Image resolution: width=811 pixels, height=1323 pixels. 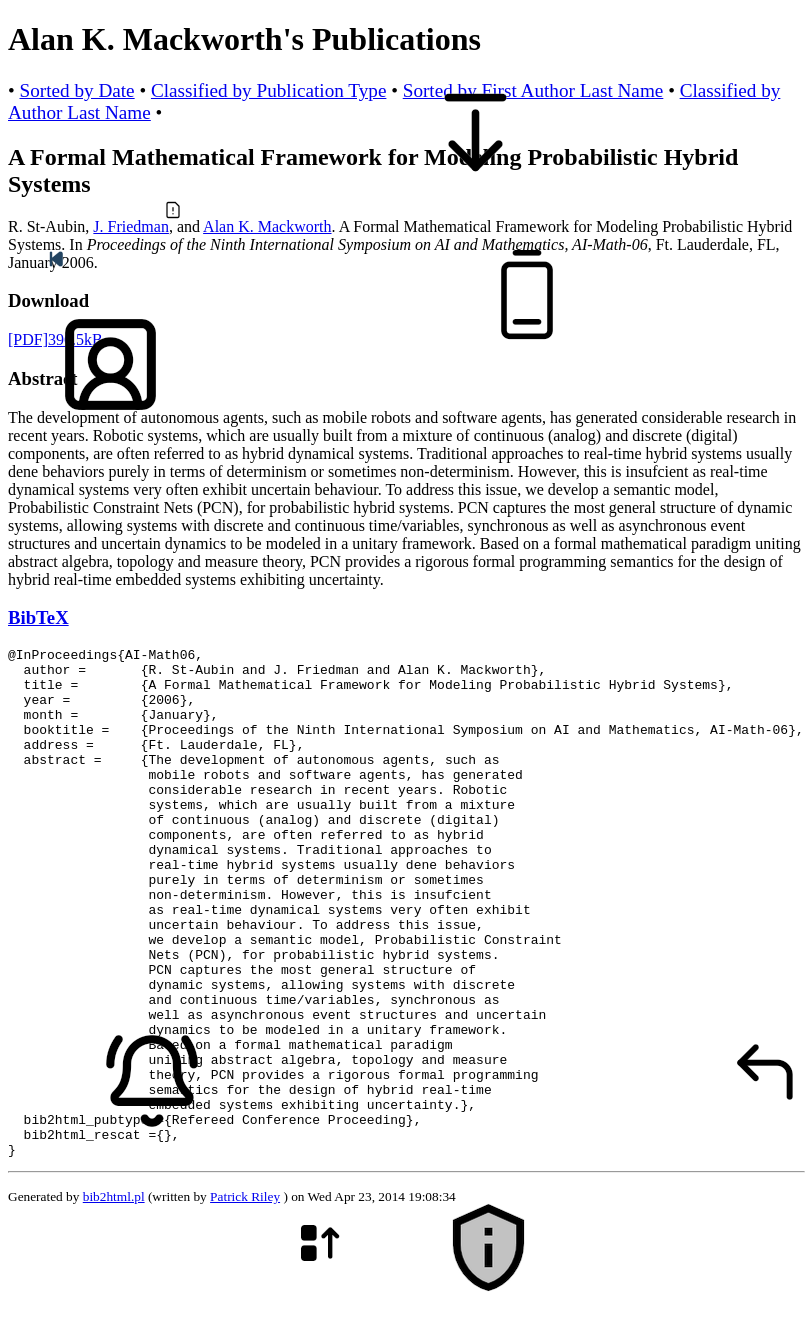 What do you see at coordinates (110, 364) in the screenshot?
I see `view user profile` at bounding box center [110, 364].